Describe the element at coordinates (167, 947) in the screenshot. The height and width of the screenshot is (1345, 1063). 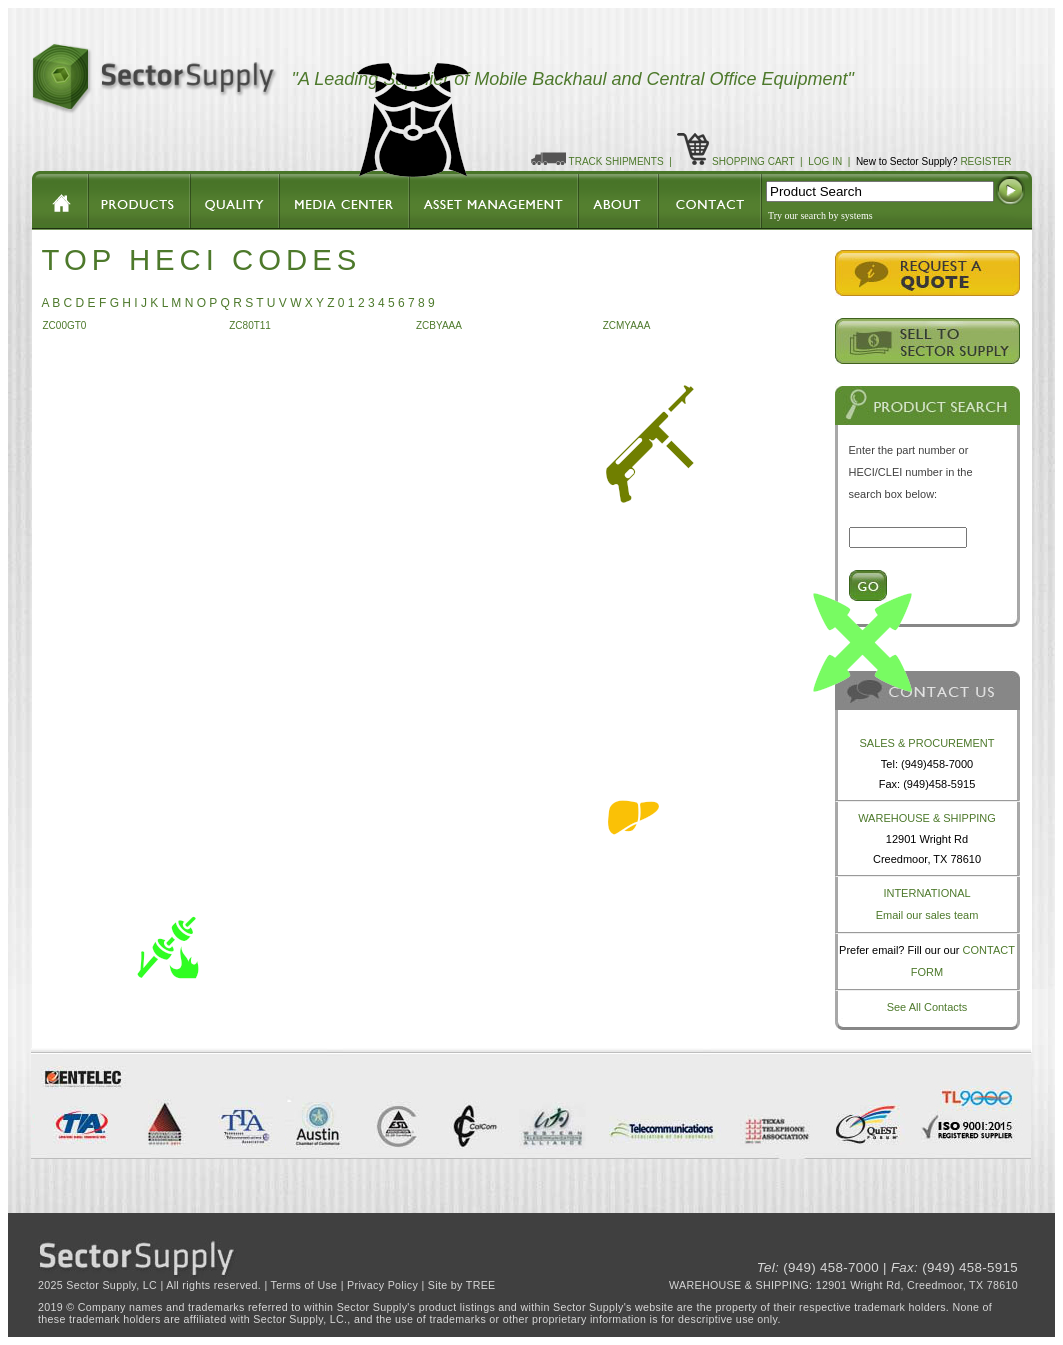
I see `roast marshmallows over a campfire` at that location.